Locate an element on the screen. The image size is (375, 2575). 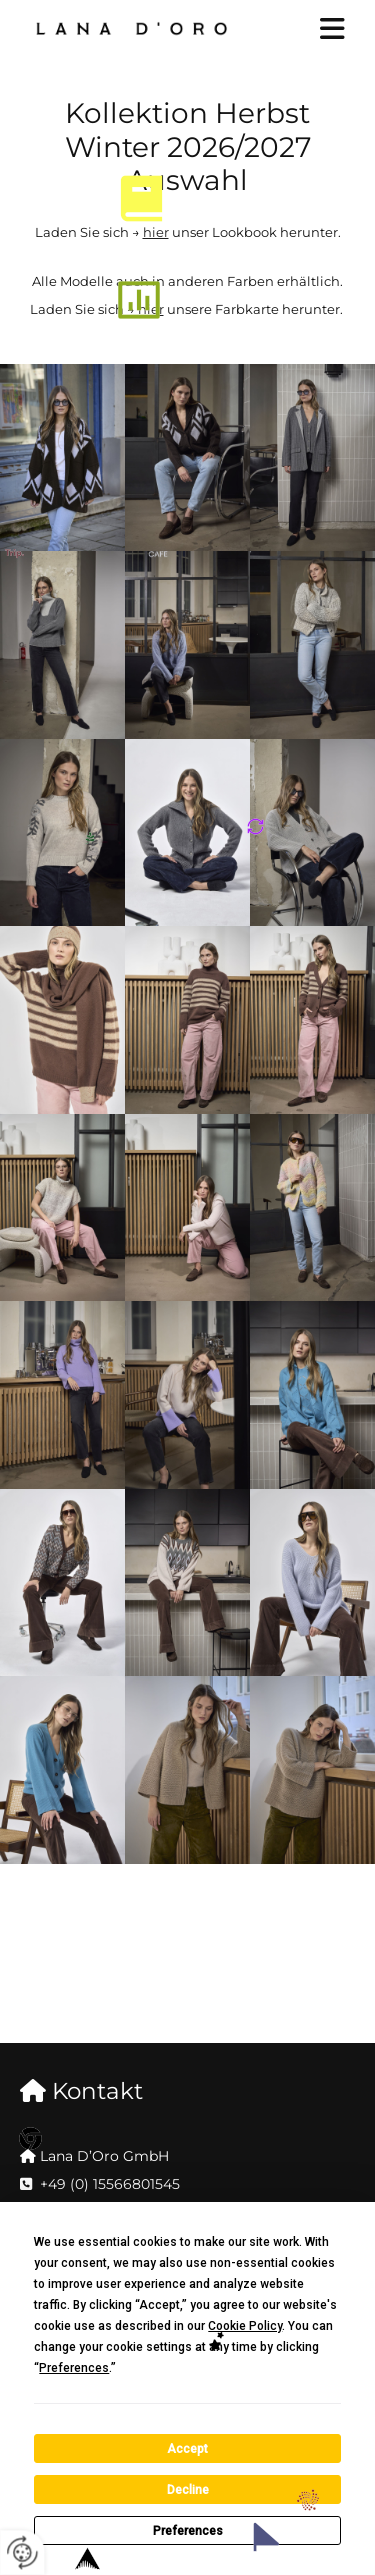
pagelines brand logo is located at coordinates (90, 838).